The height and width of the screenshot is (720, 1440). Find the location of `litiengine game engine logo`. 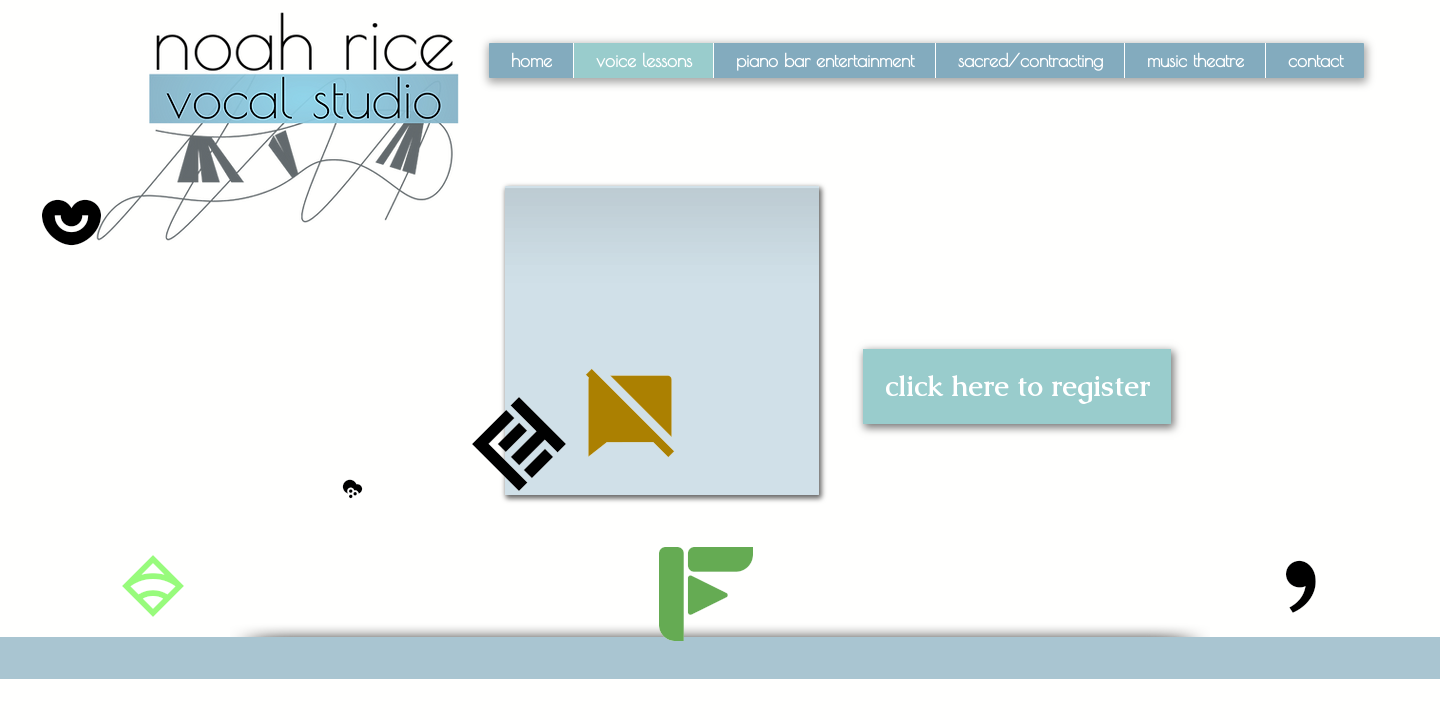

litiengine game engine logo is located at coordinates (519, 444).